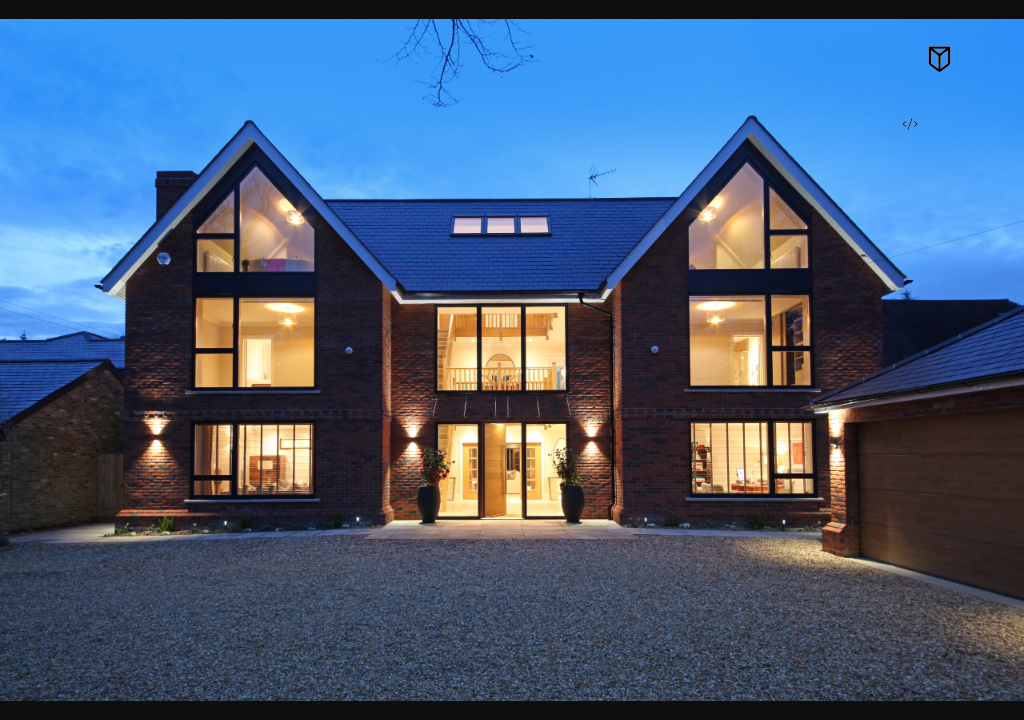  What do you see at coordinates (939, 58) in the screenshot?
I see `access light refraction or color spectrum tools` at bounding box center [939, 58].